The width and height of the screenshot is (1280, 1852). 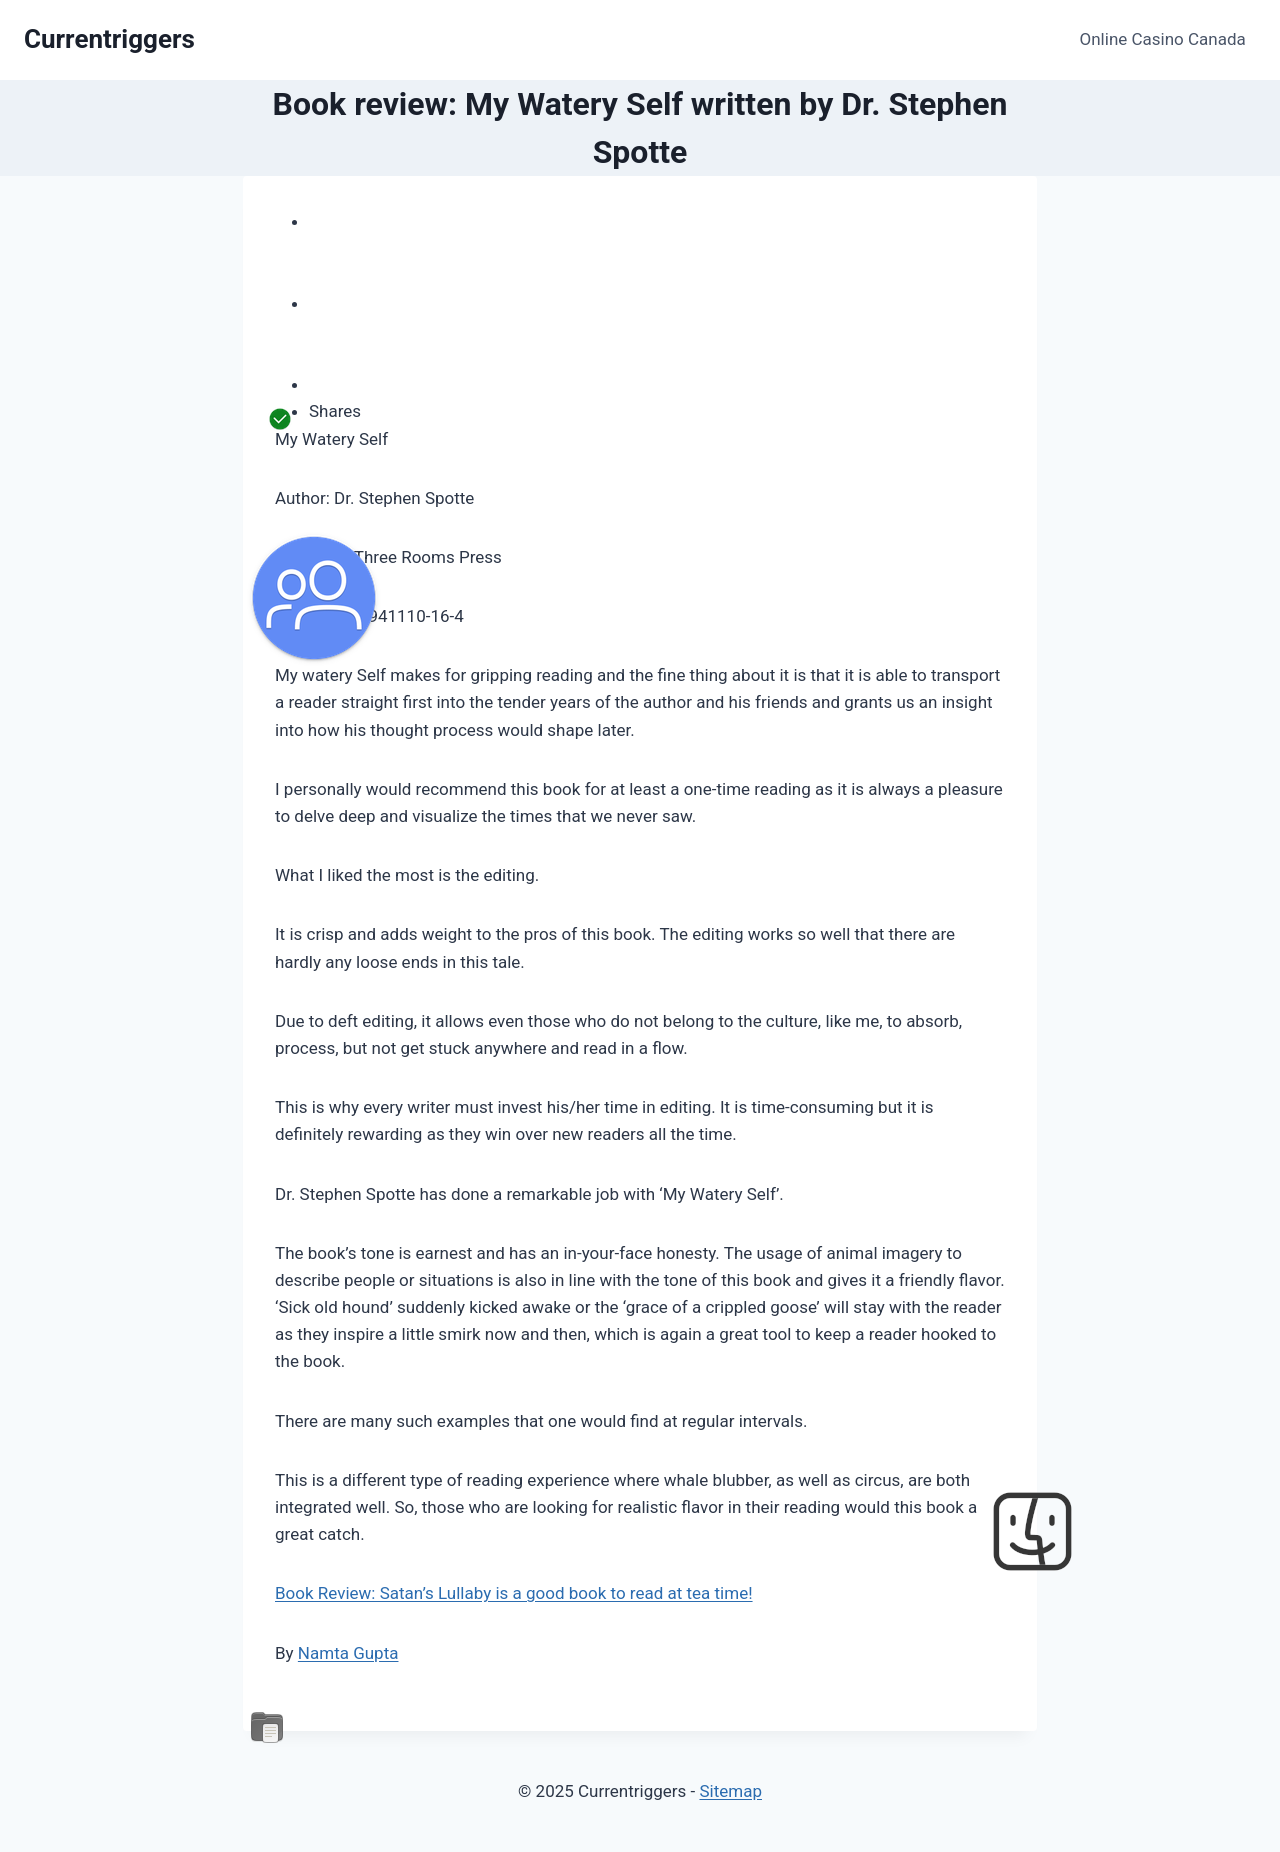 I want to click on open a document from file browser, so click(x=267, y=1727).